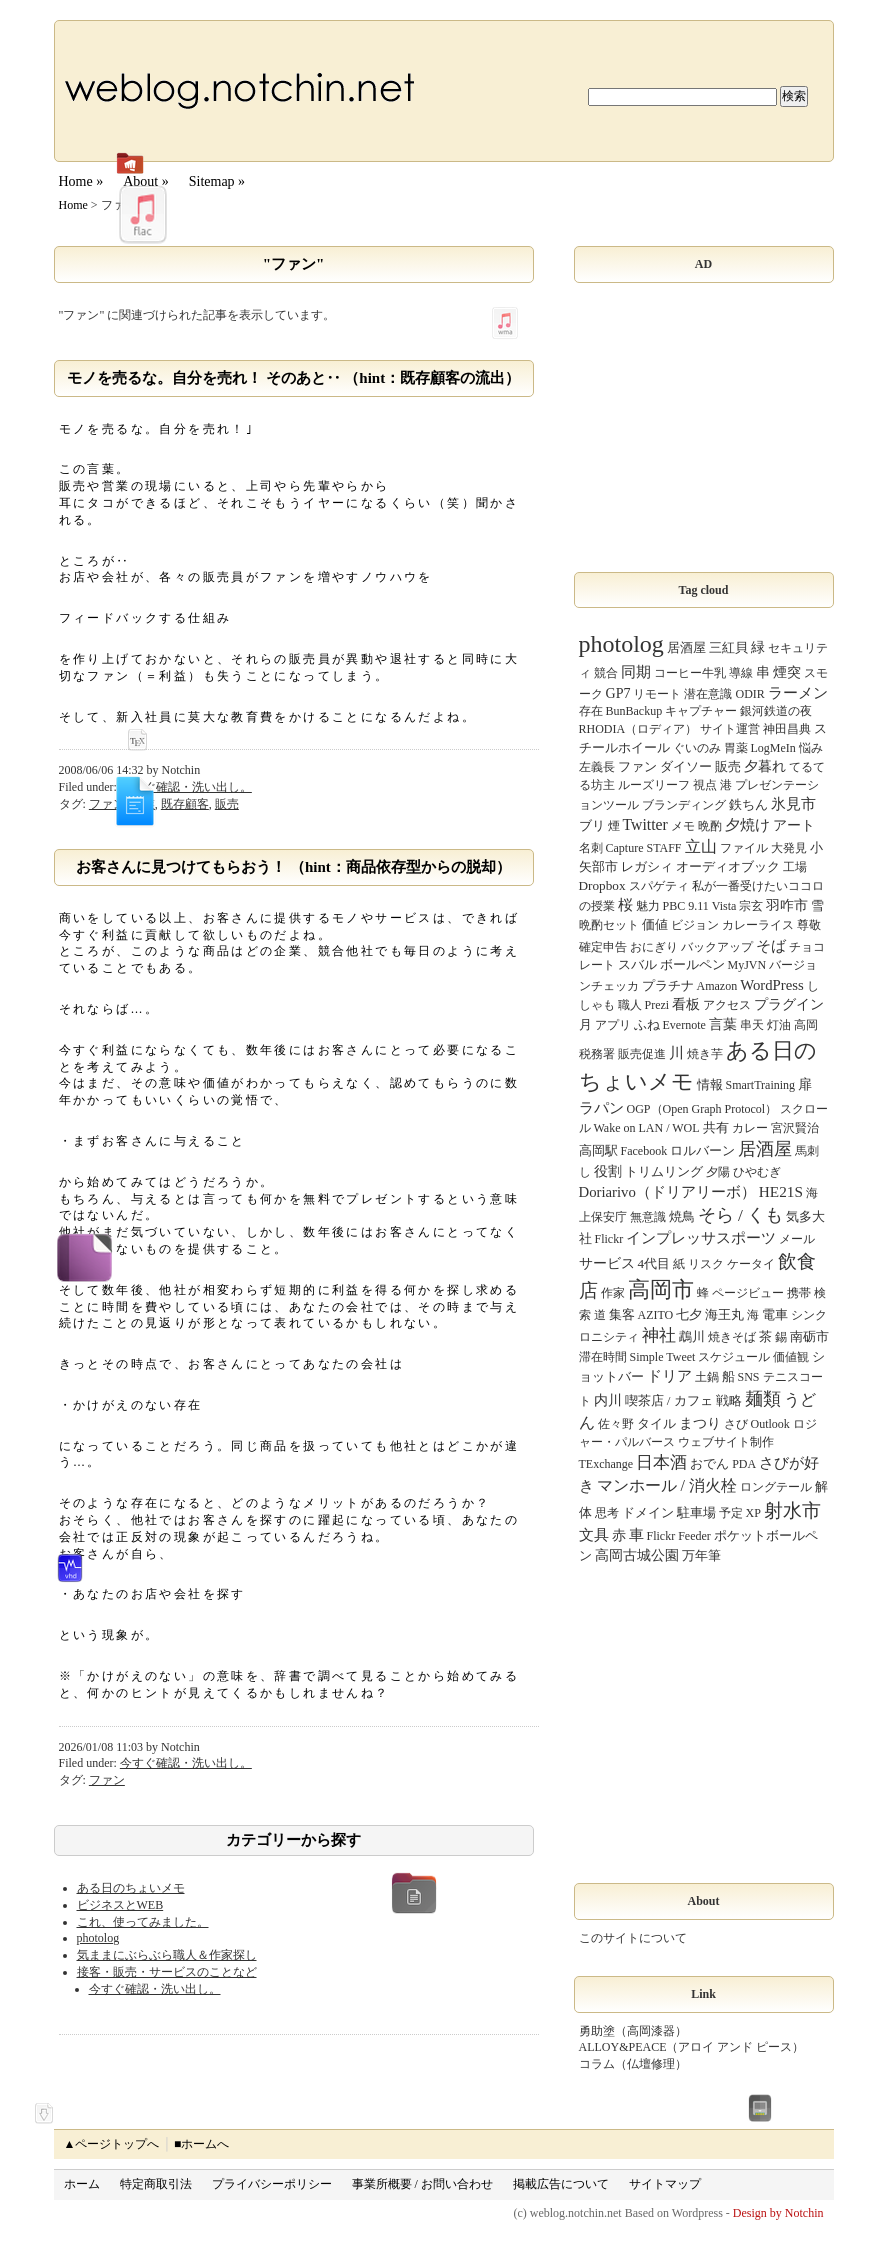  Describe the element at coordinates (143, 214) in the screenshot. I see `flac audio file in ogg container format` at that location.